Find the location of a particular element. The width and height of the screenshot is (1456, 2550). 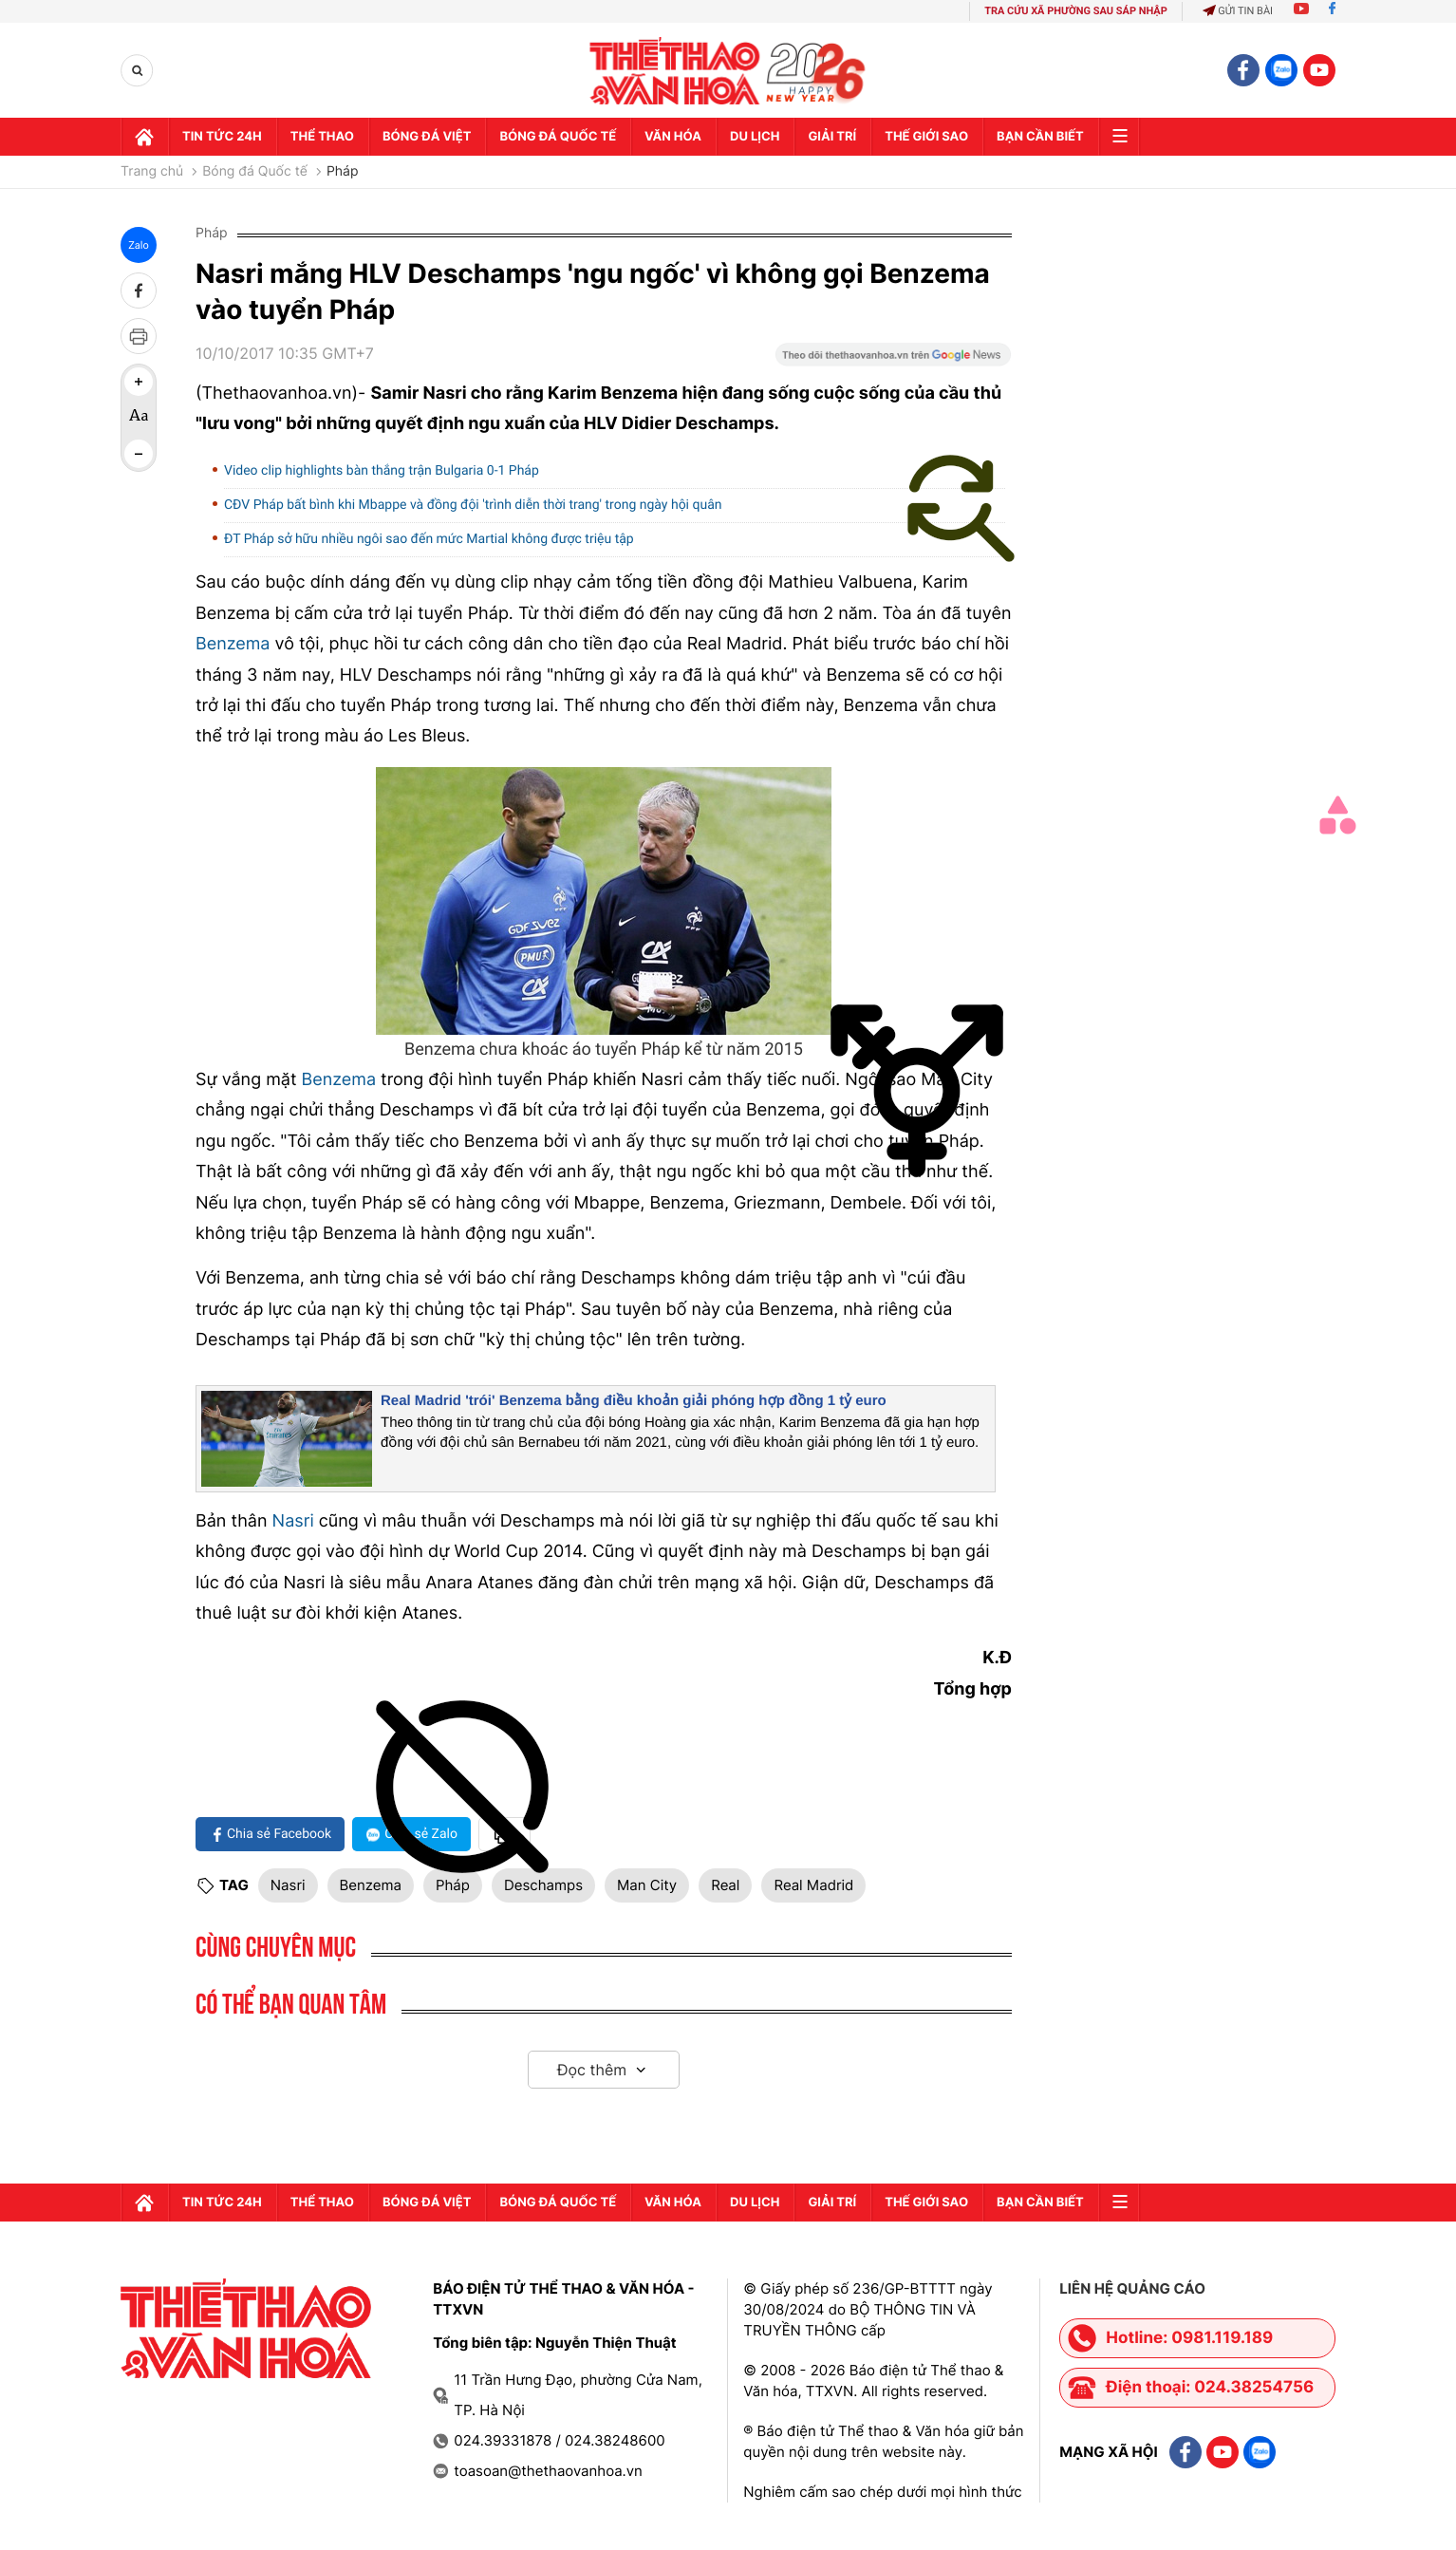

do not dry clean this item is located at coordinates (462, 1787).